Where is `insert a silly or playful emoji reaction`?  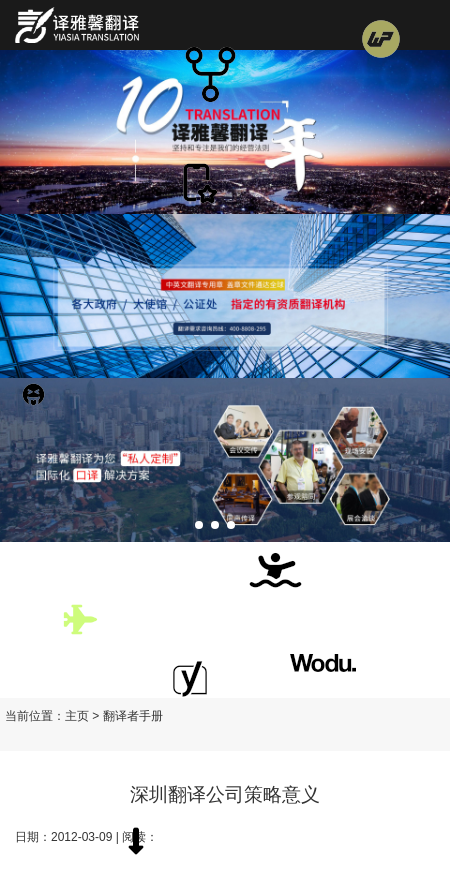 insert a silly or playful emoji reaction is located at coordinates (33, 394).